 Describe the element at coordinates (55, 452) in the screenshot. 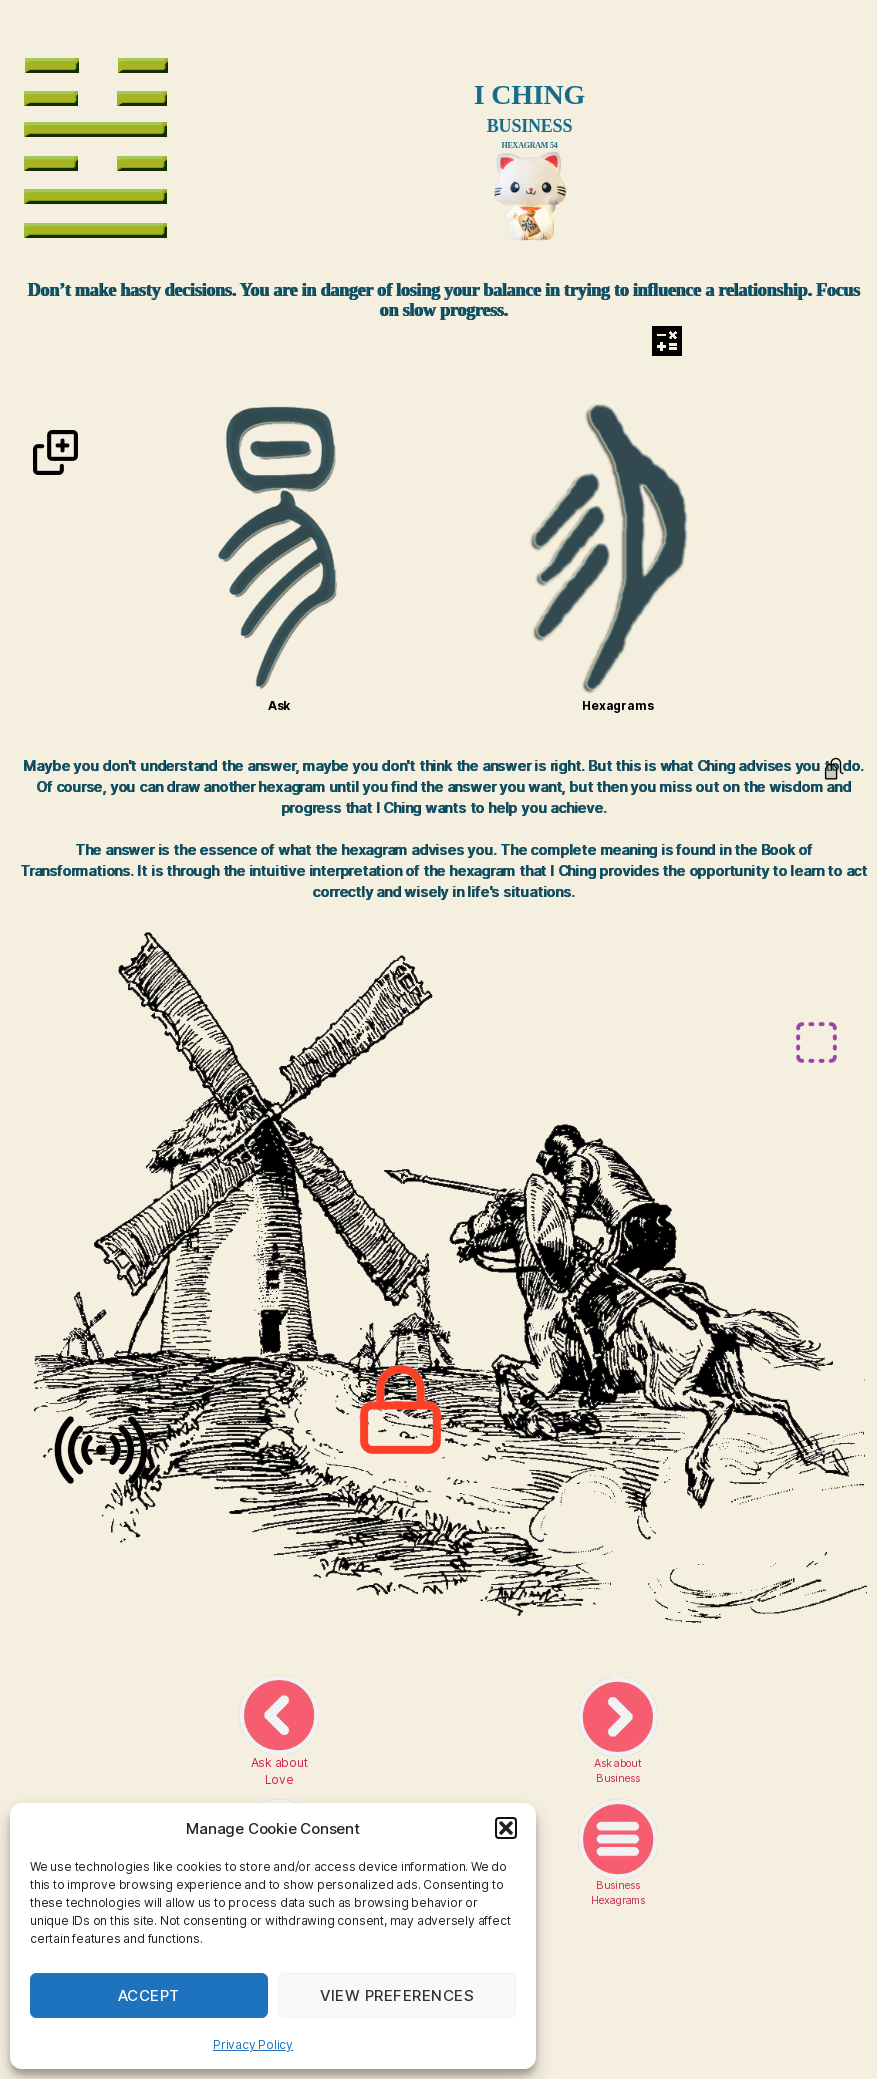

I see `duplicate or copy an item` at that location.